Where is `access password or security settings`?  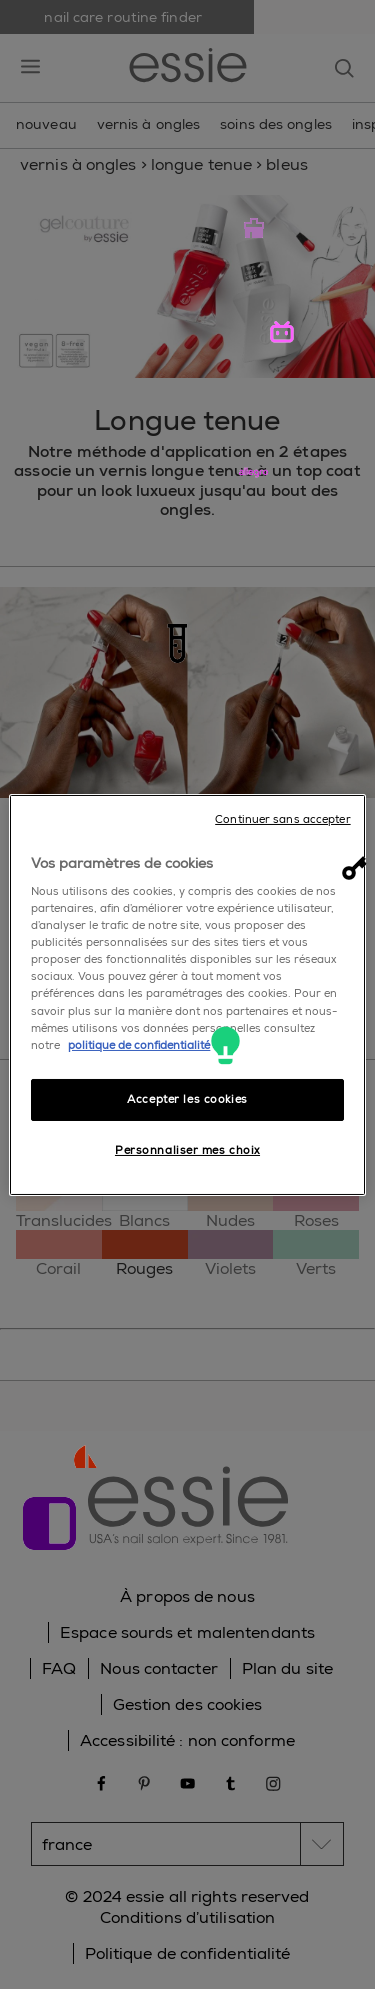 access password or security settings is located at coordinates (354, 867).